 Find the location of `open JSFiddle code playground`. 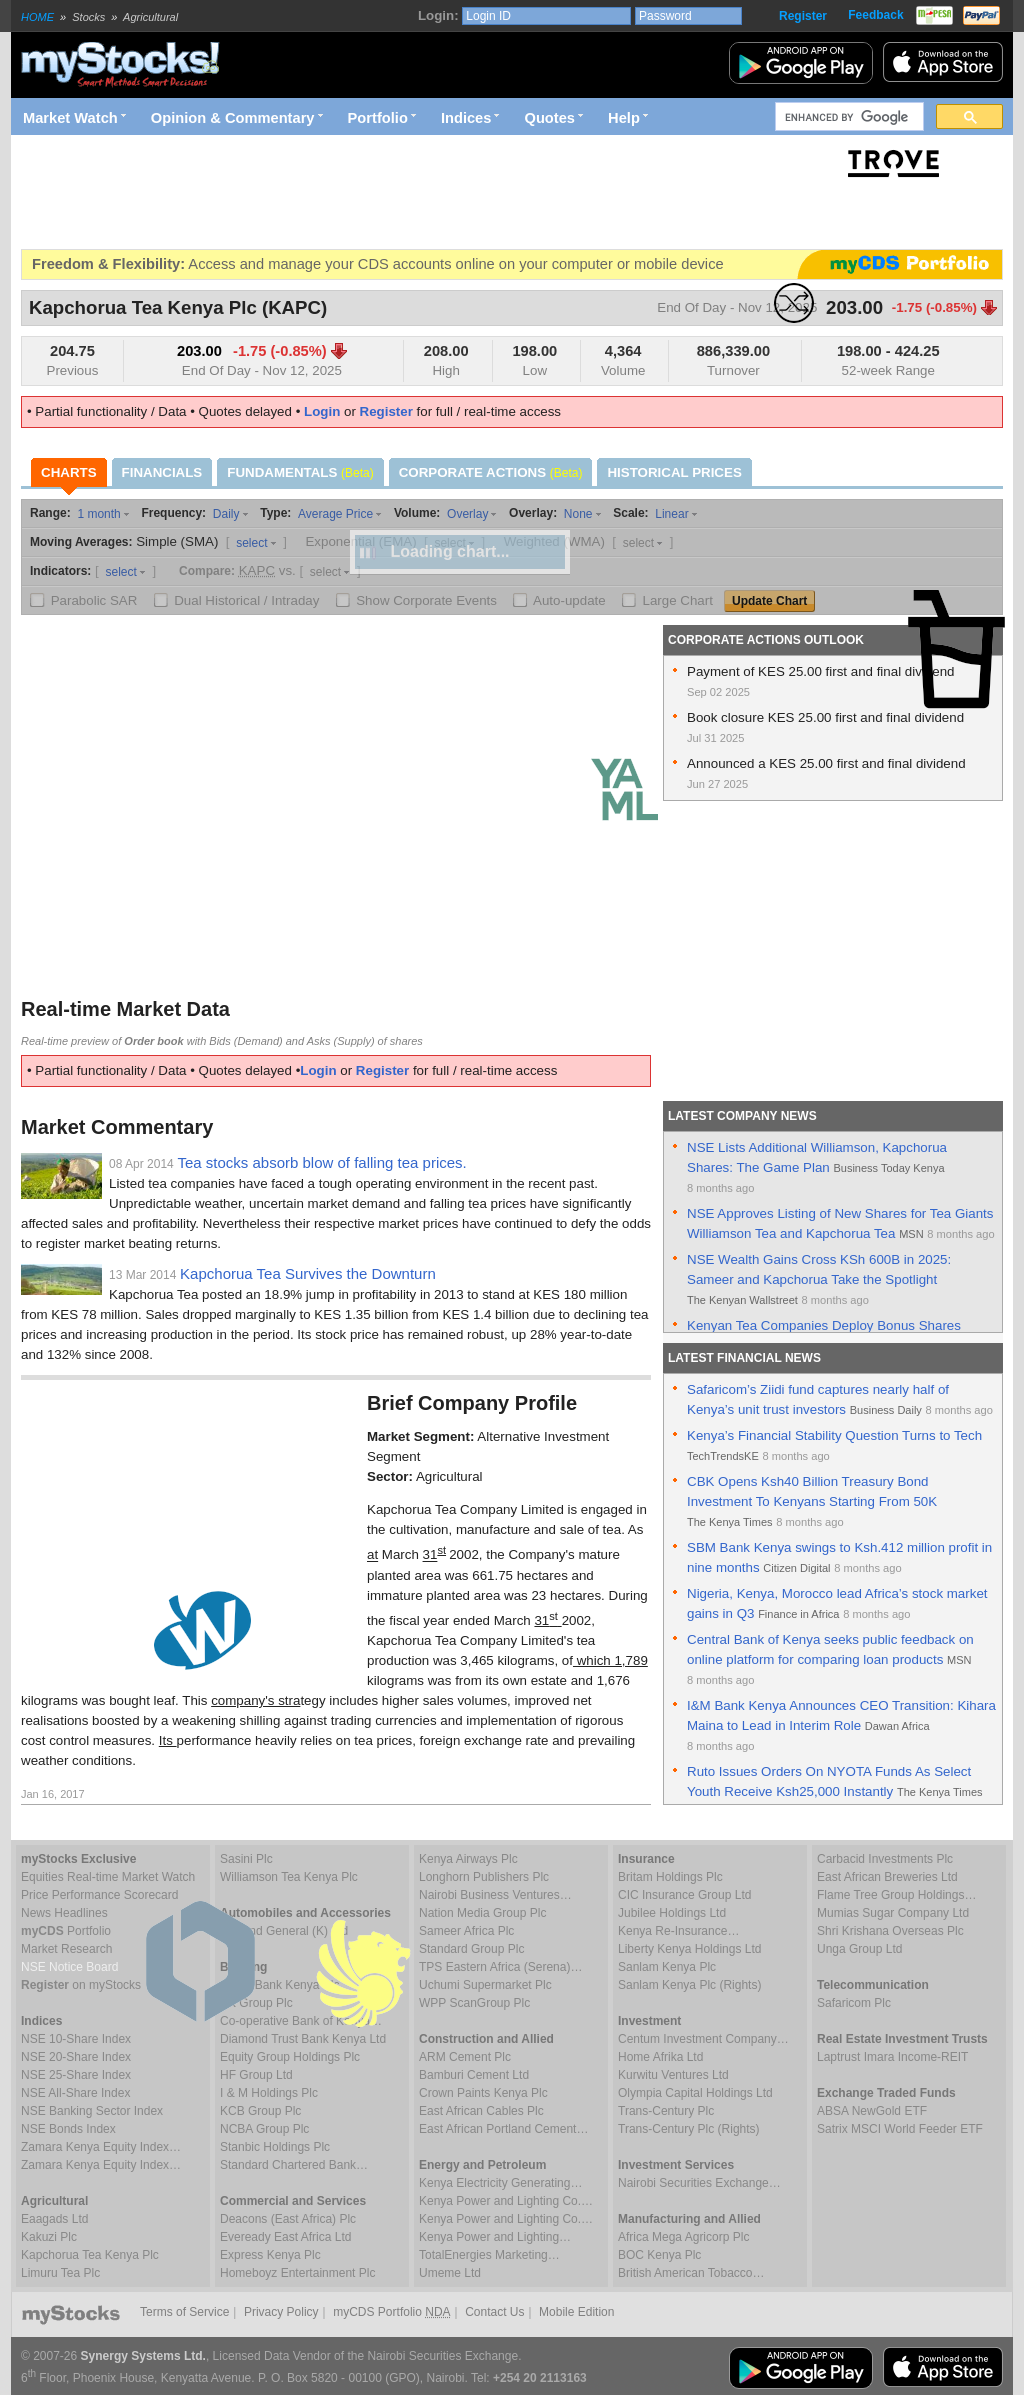

open JSFiddle code playground is located at coordinates (210, 66).